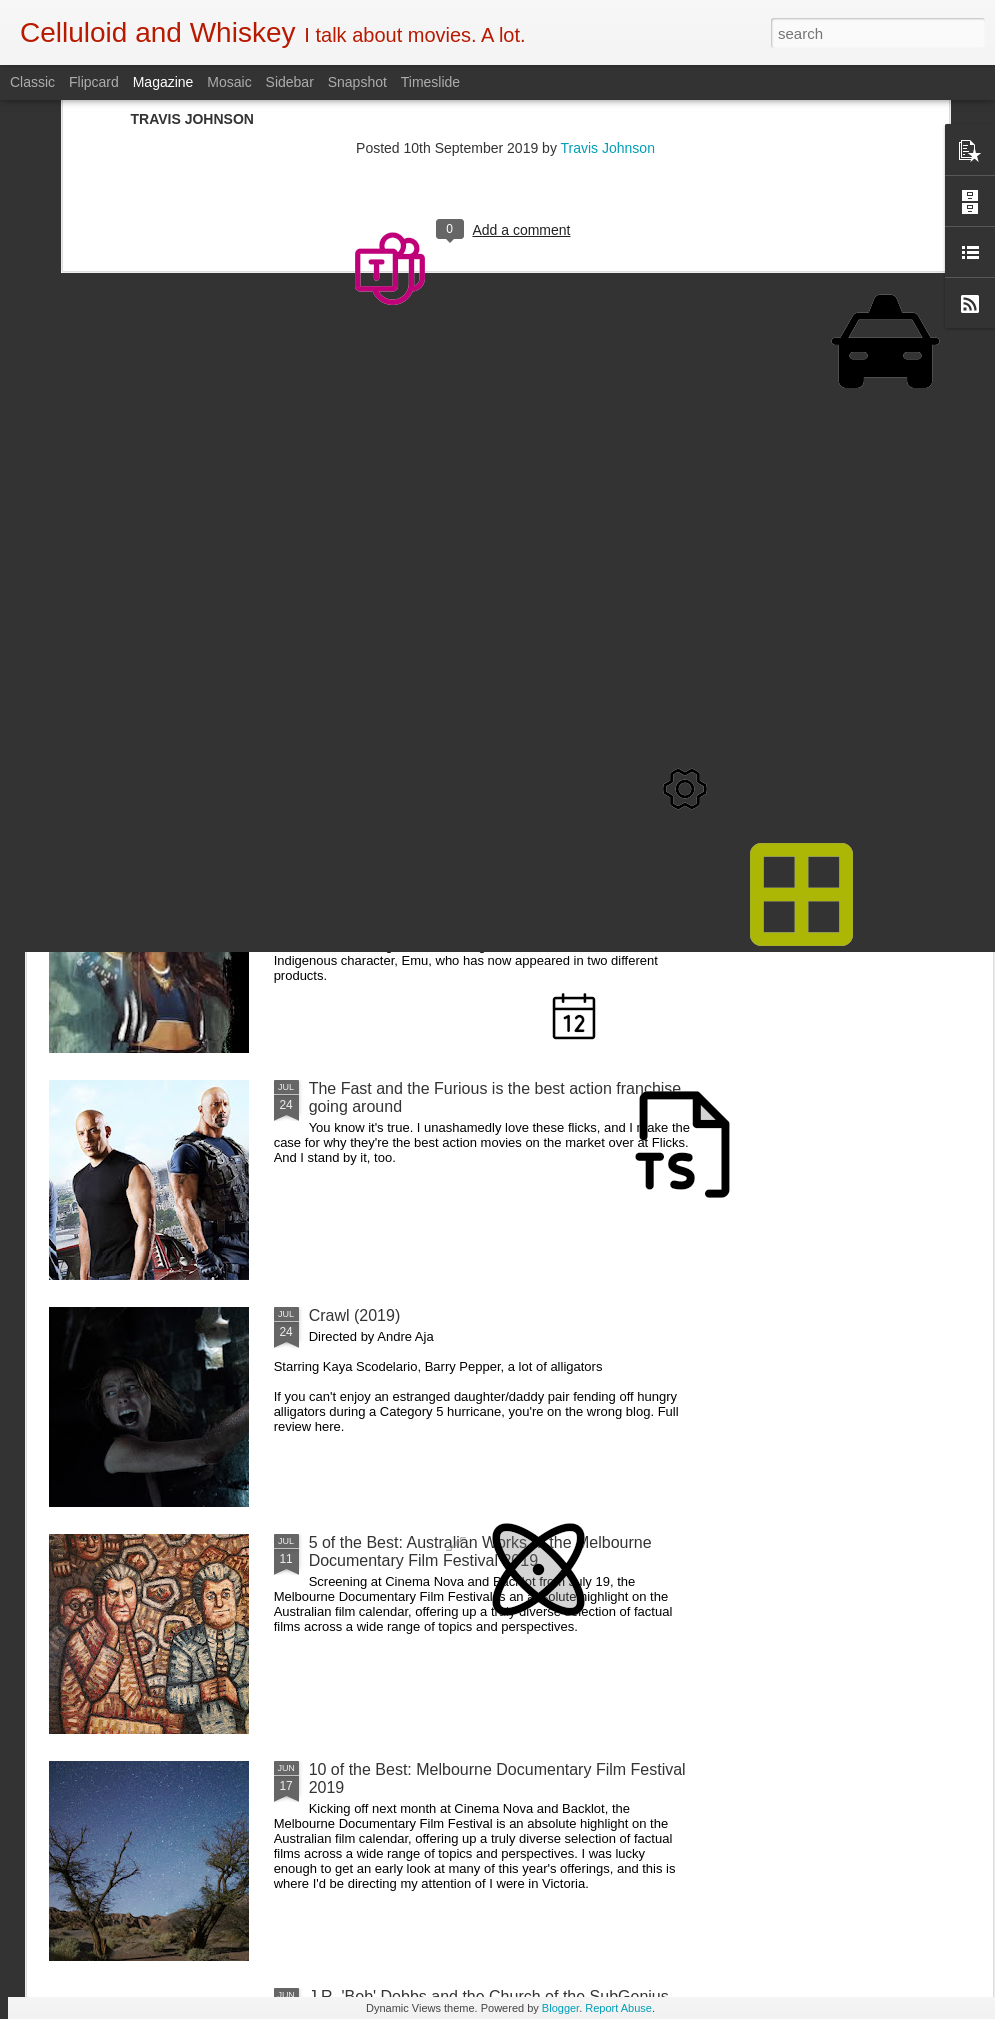 The height and width of the screenshot is (2019, 995). Describe the element at coordinates (684, 1144) in the screenshot. I see `typescript source file` at that location.